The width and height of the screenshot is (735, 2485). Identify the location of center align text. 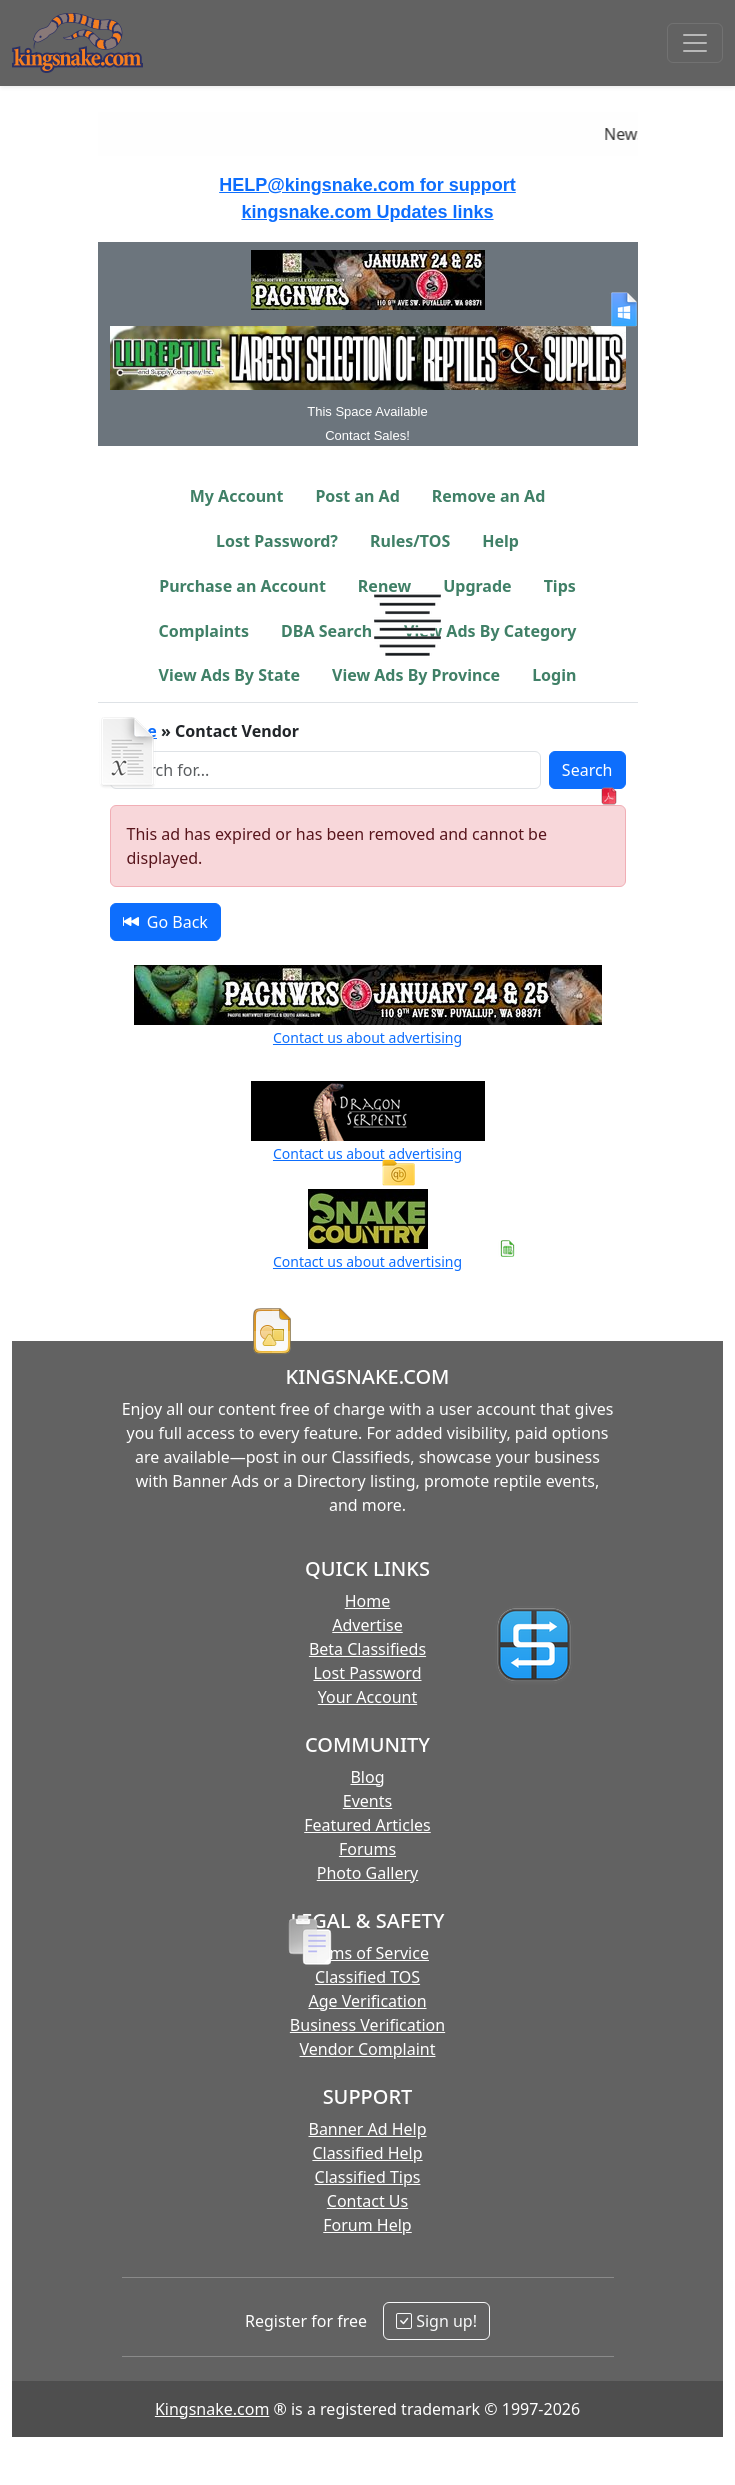
(407, 626).